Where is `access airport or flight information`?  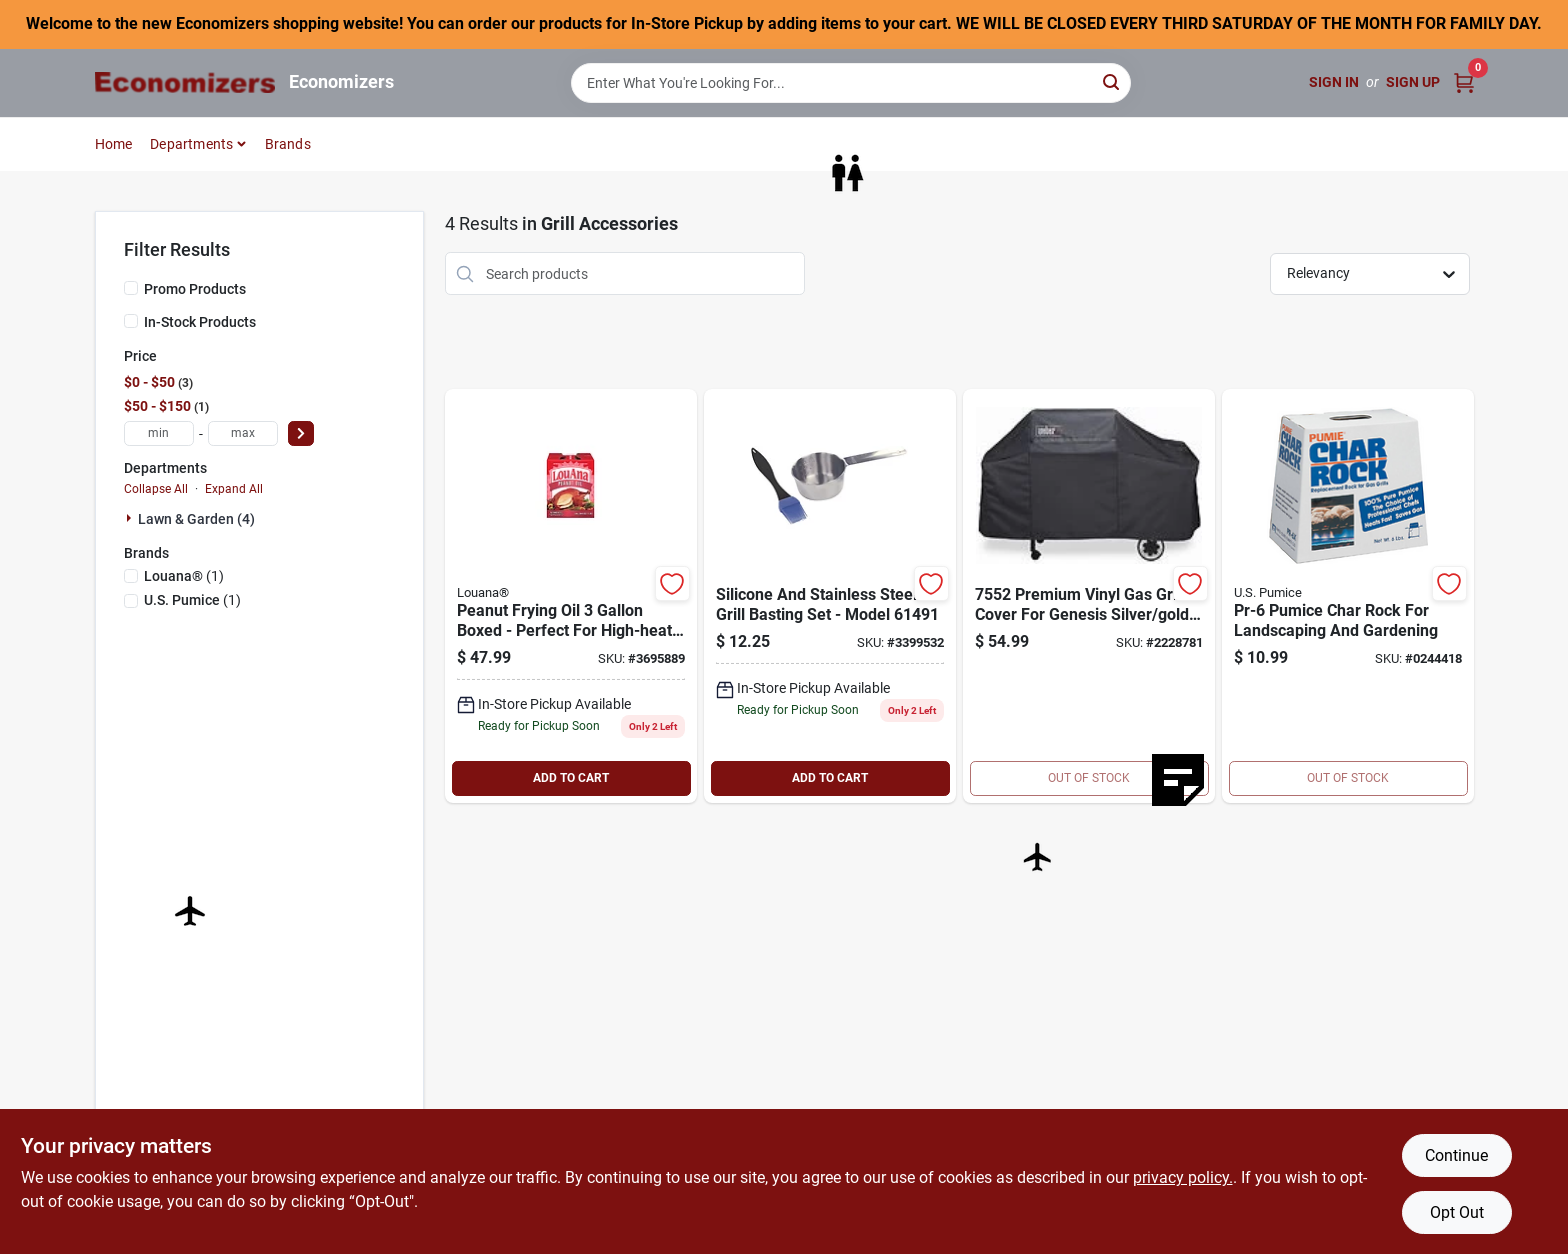 access airport or flight information is located at coordinates (190, 911).